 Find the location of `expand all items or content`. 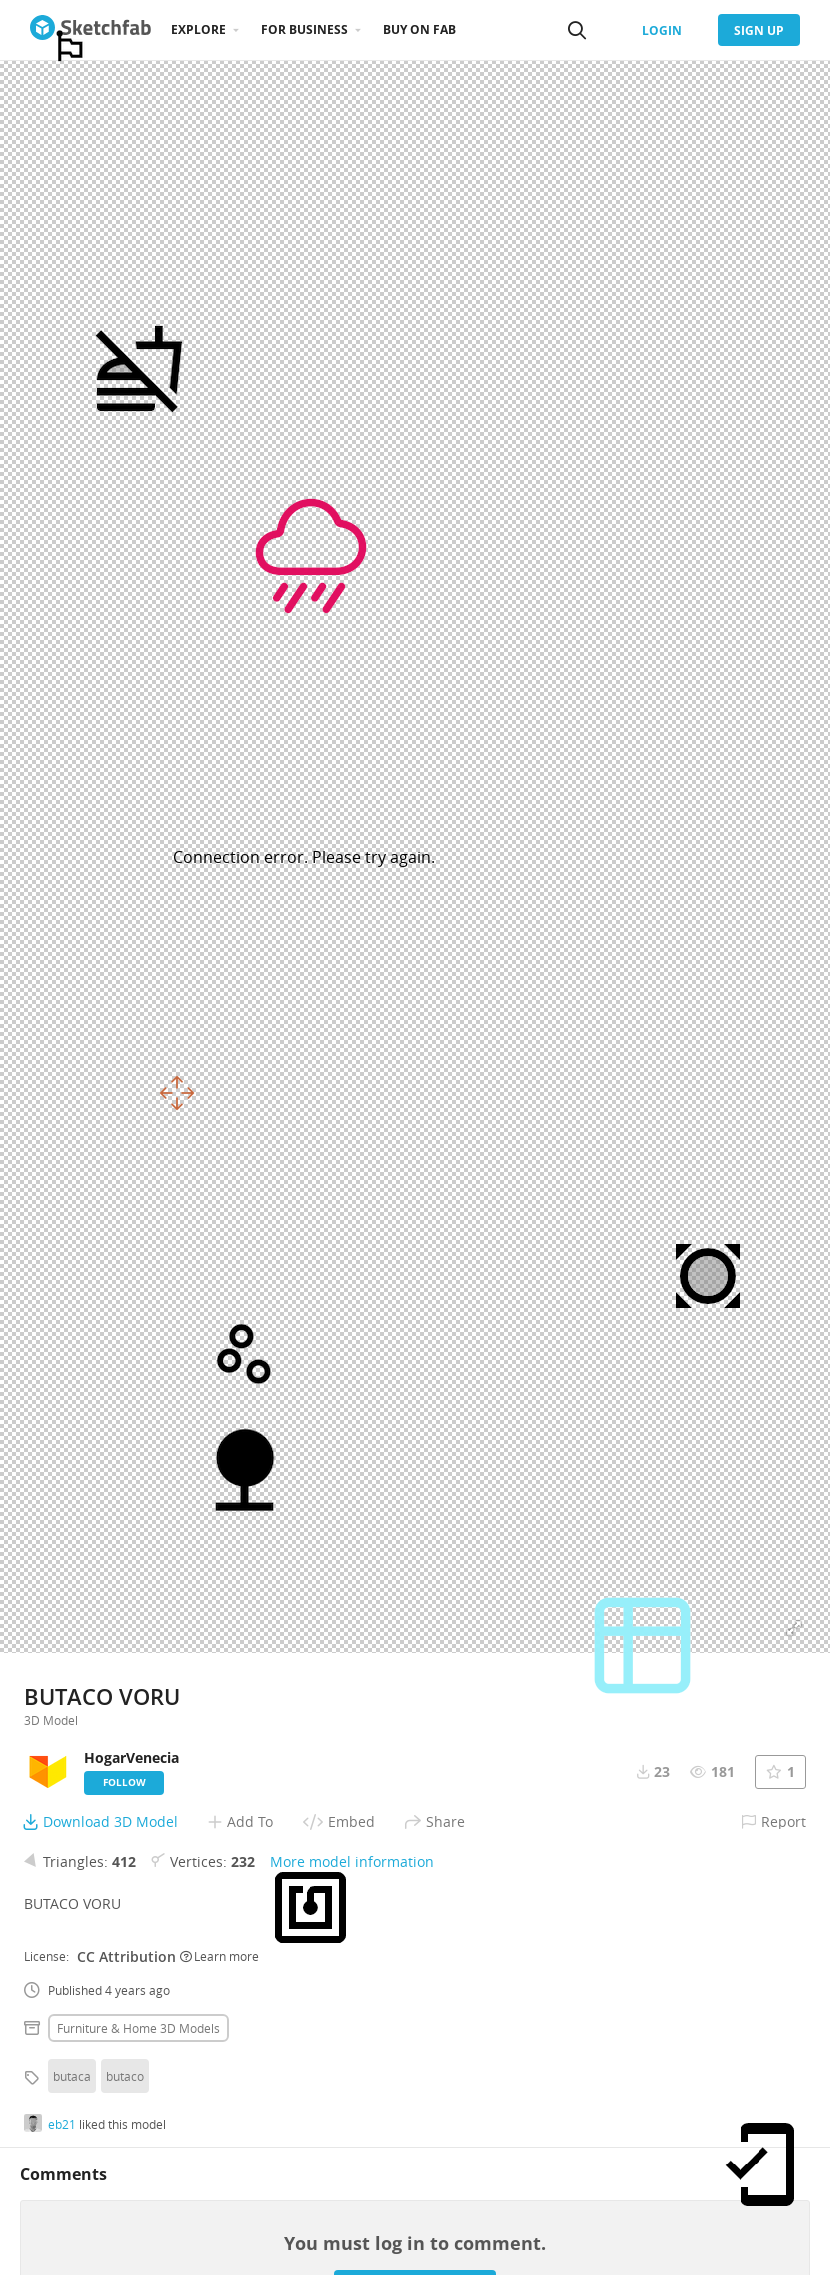

expand all items or content is located at coordinates (708, 1276).